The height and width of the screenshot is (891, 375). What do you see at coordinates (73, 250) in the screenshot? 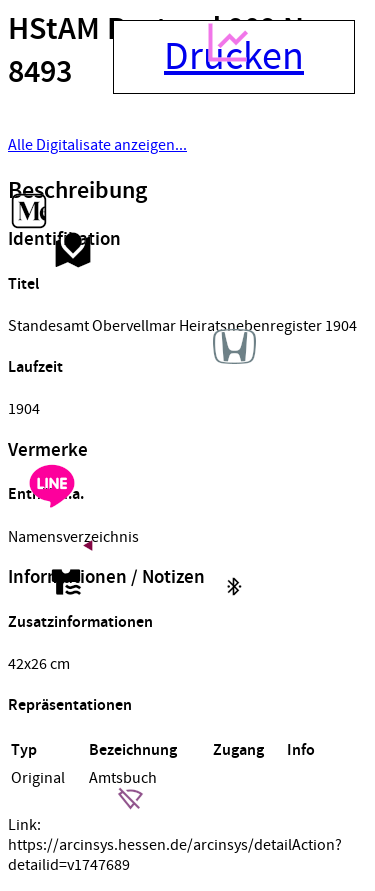
I see `view map with pinned location` at bounding box center [73, 250].